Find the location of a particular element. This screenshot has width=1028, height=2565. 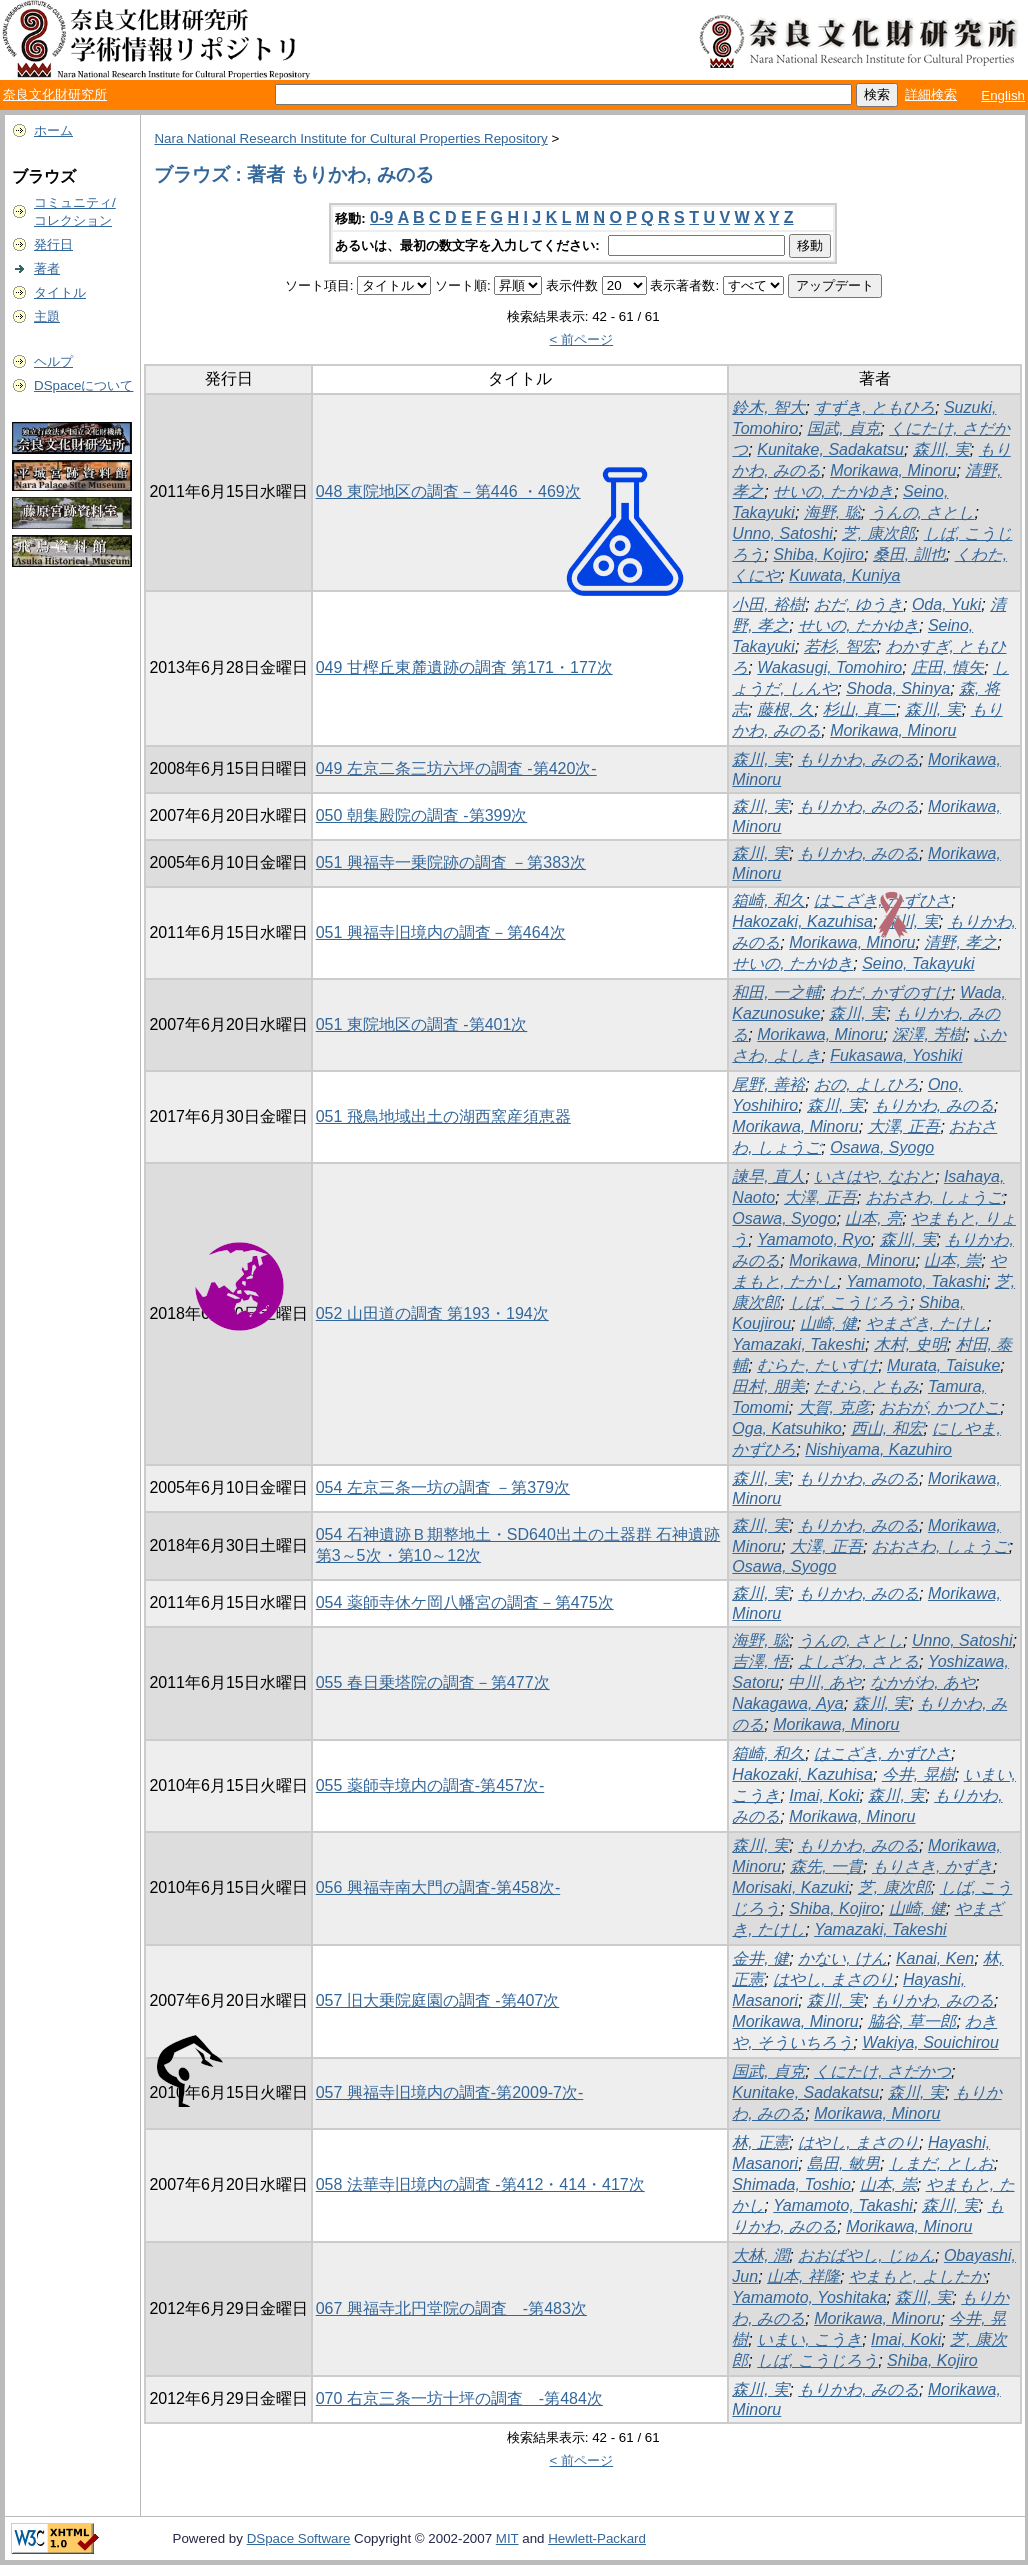

indicates flexibility or acrobatics skill is located at coordinates (190, 2071).